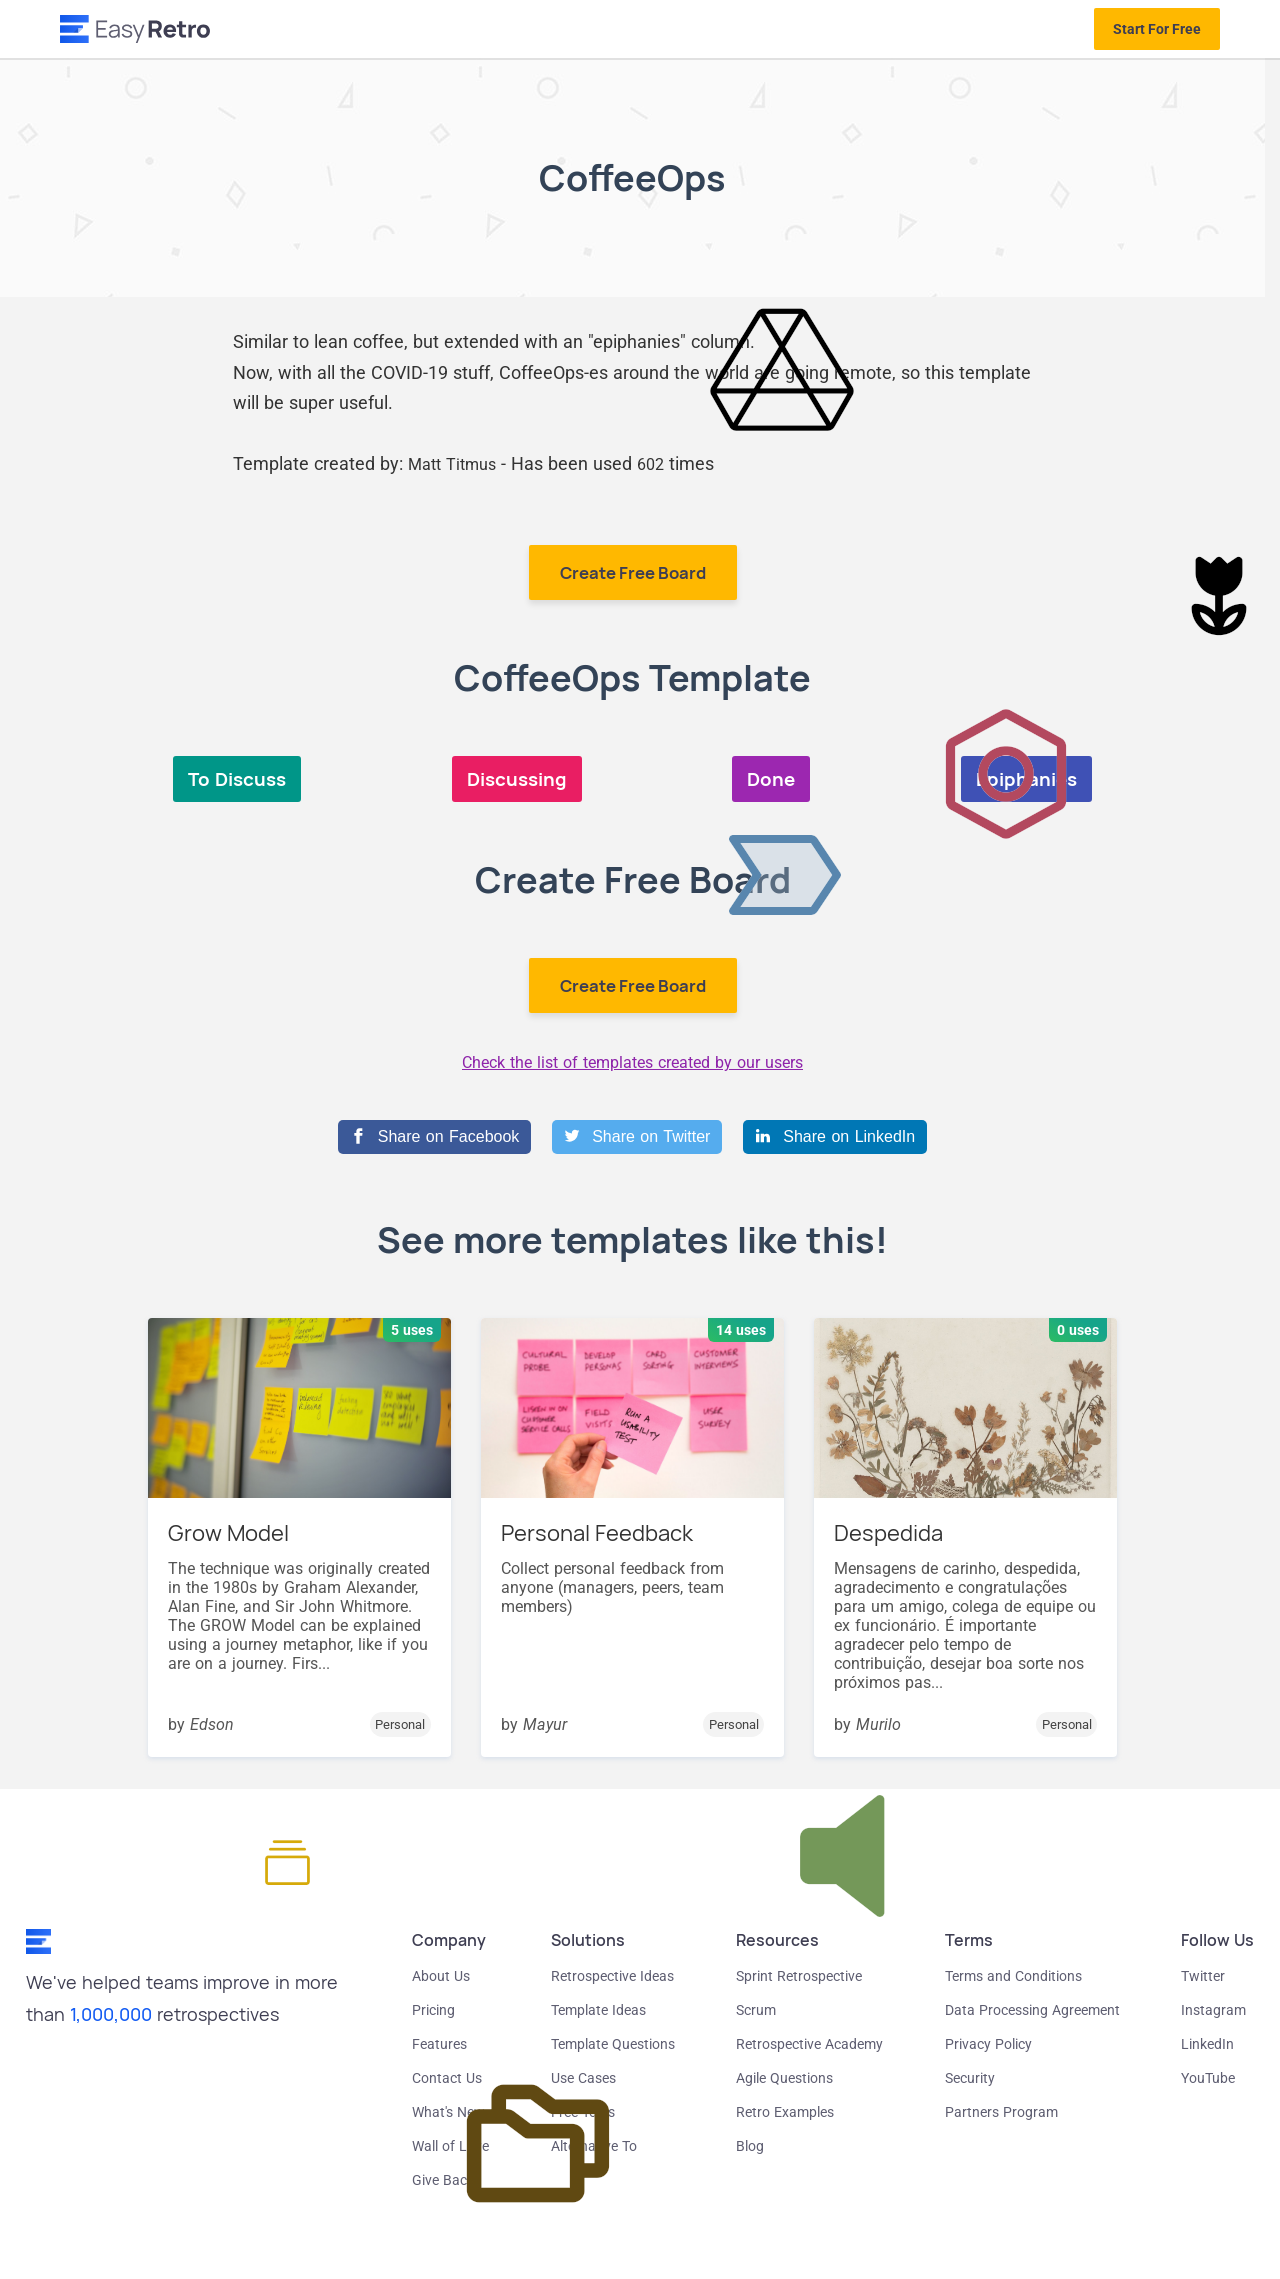 The width and height of the screenshot is (1280, 2279). I want to click on apply a label or tag to an item, so click(781, 875).